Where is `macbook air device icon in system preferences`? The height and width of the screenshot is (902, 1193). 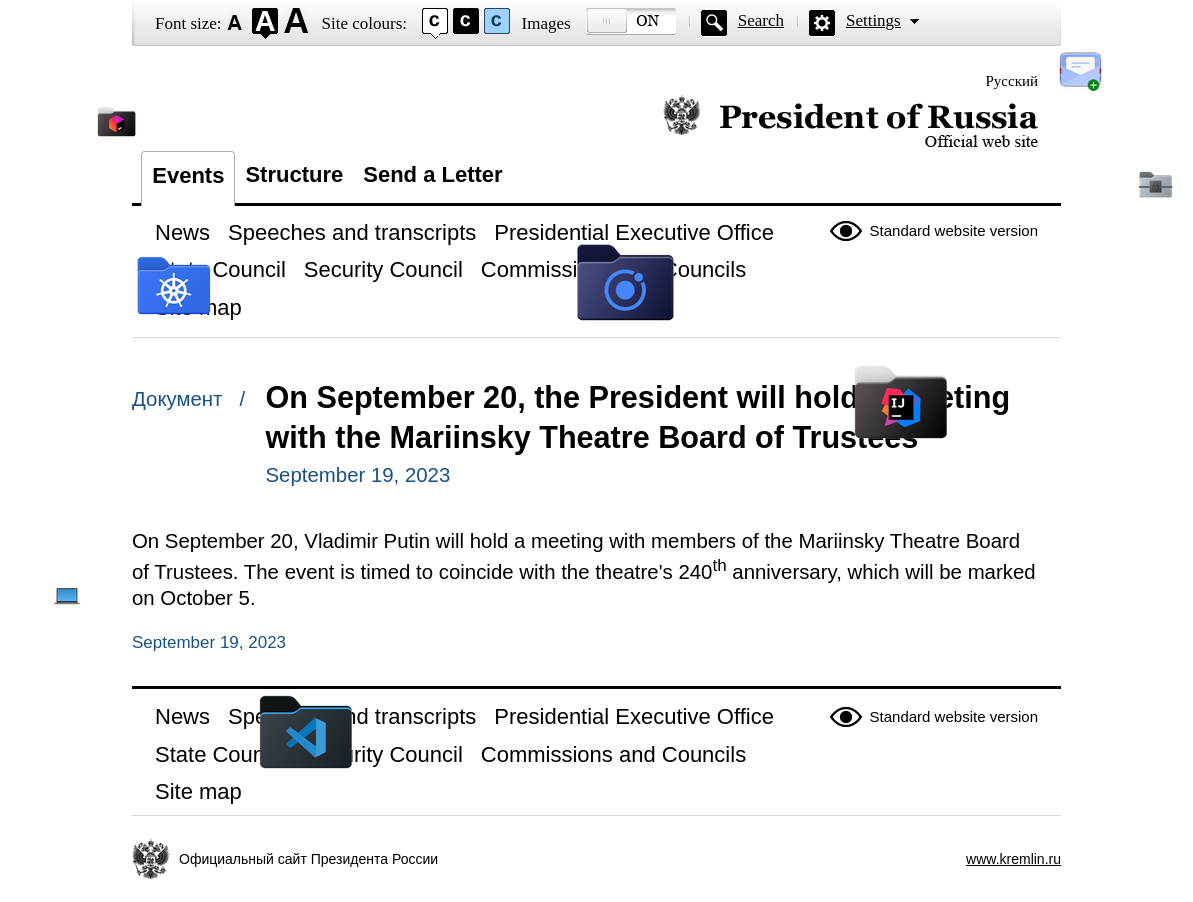
macbook air device icon in system preferences is located at coordinates (67, 594).